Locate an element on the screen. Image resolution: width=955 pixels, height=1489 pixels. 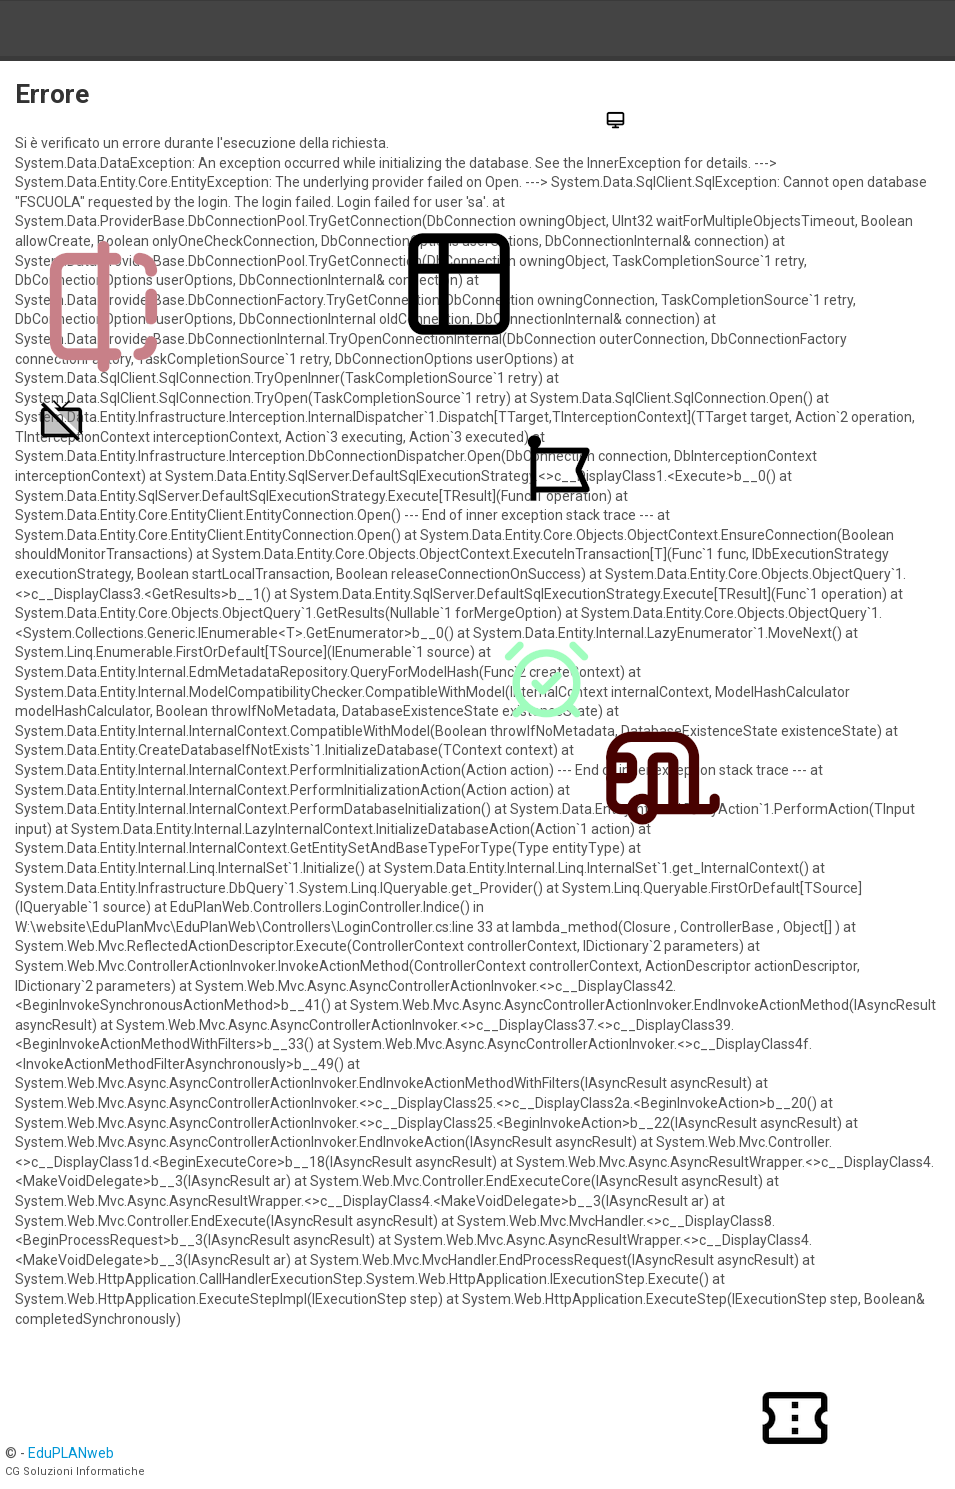
tv is currently off or unavailable is located at coordinates (61, 420).